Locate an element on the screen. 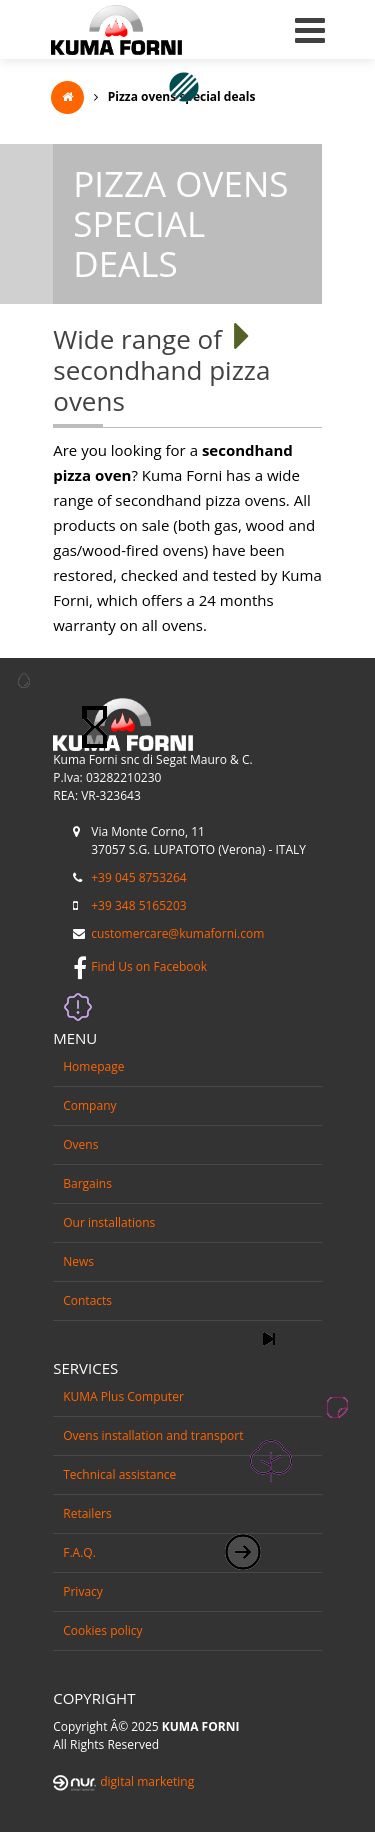  navigate to the next item or screen is located at coordinates (240, 336).